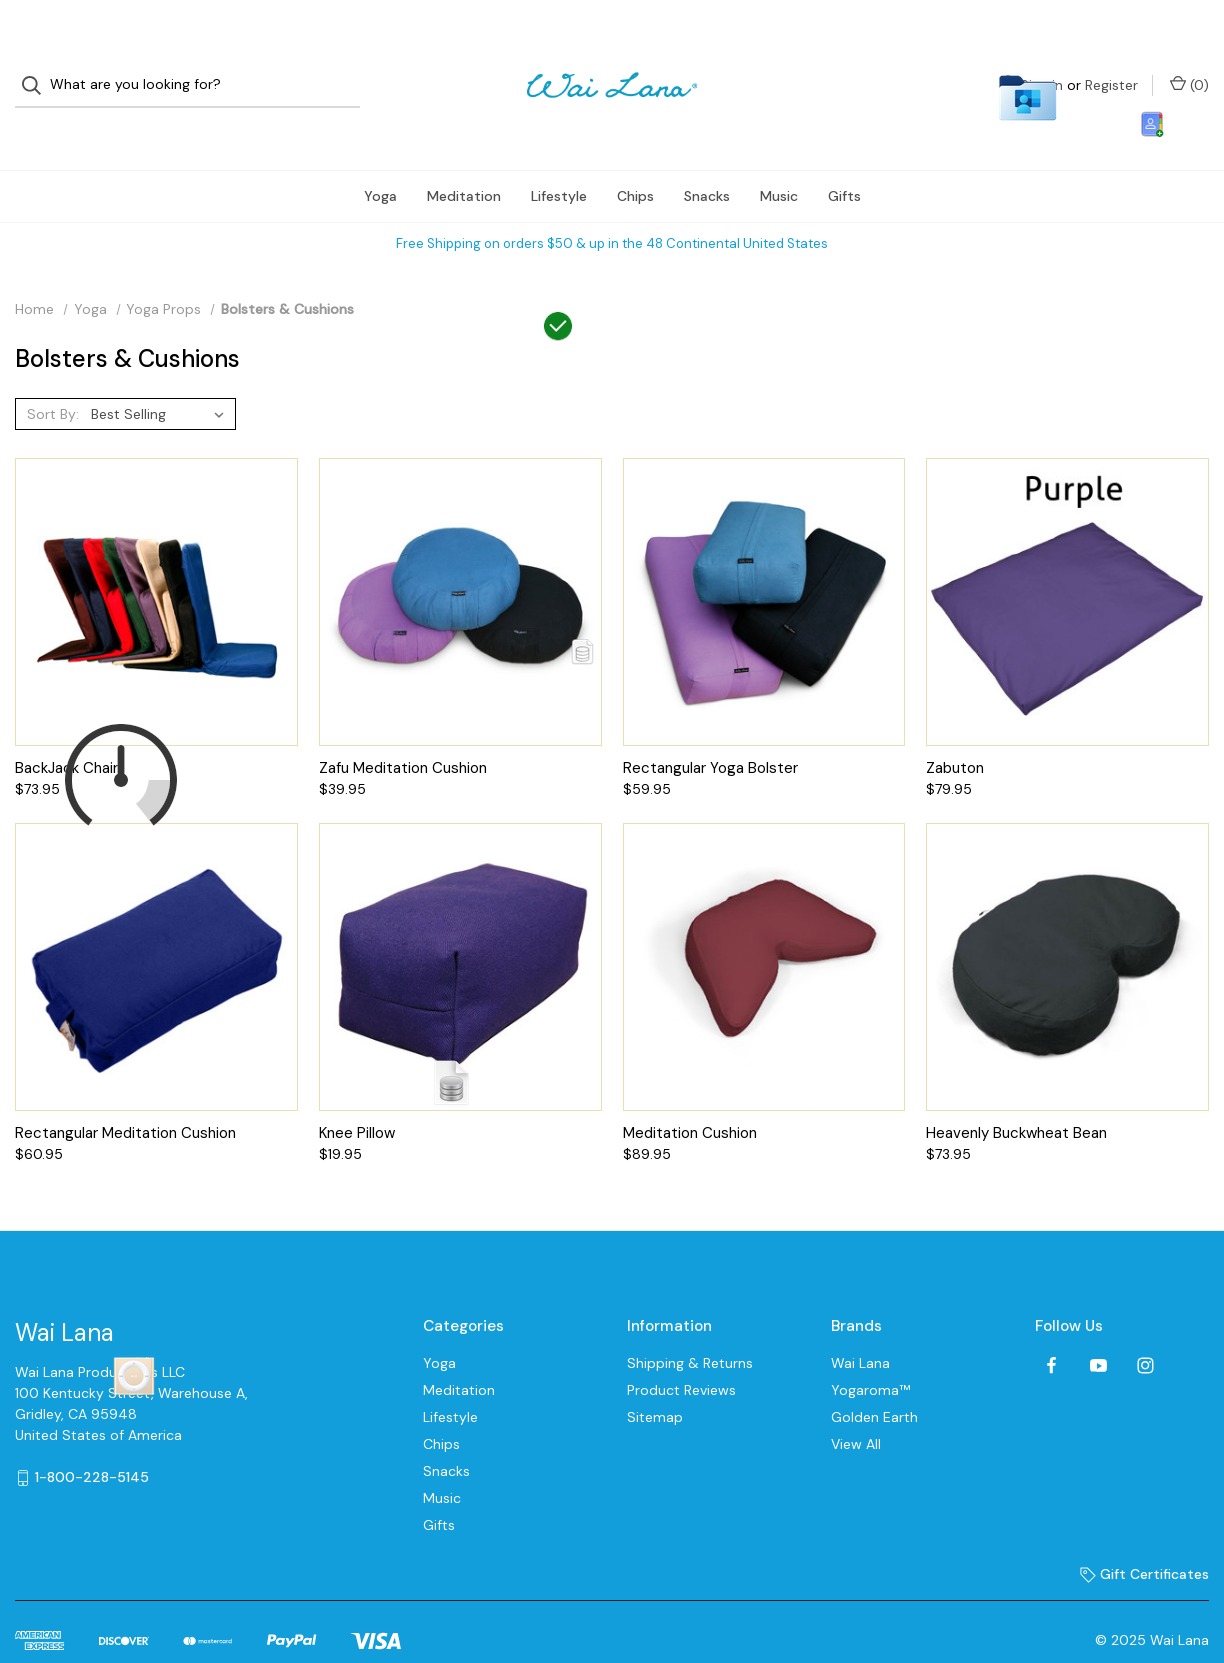 The width and height of the screenshot is (1224, 1663). What do you see at coordinates (134, 1376) in the screenshot?
I see `iPod shuffle device in gold color` at bounding box center [134, 1376].